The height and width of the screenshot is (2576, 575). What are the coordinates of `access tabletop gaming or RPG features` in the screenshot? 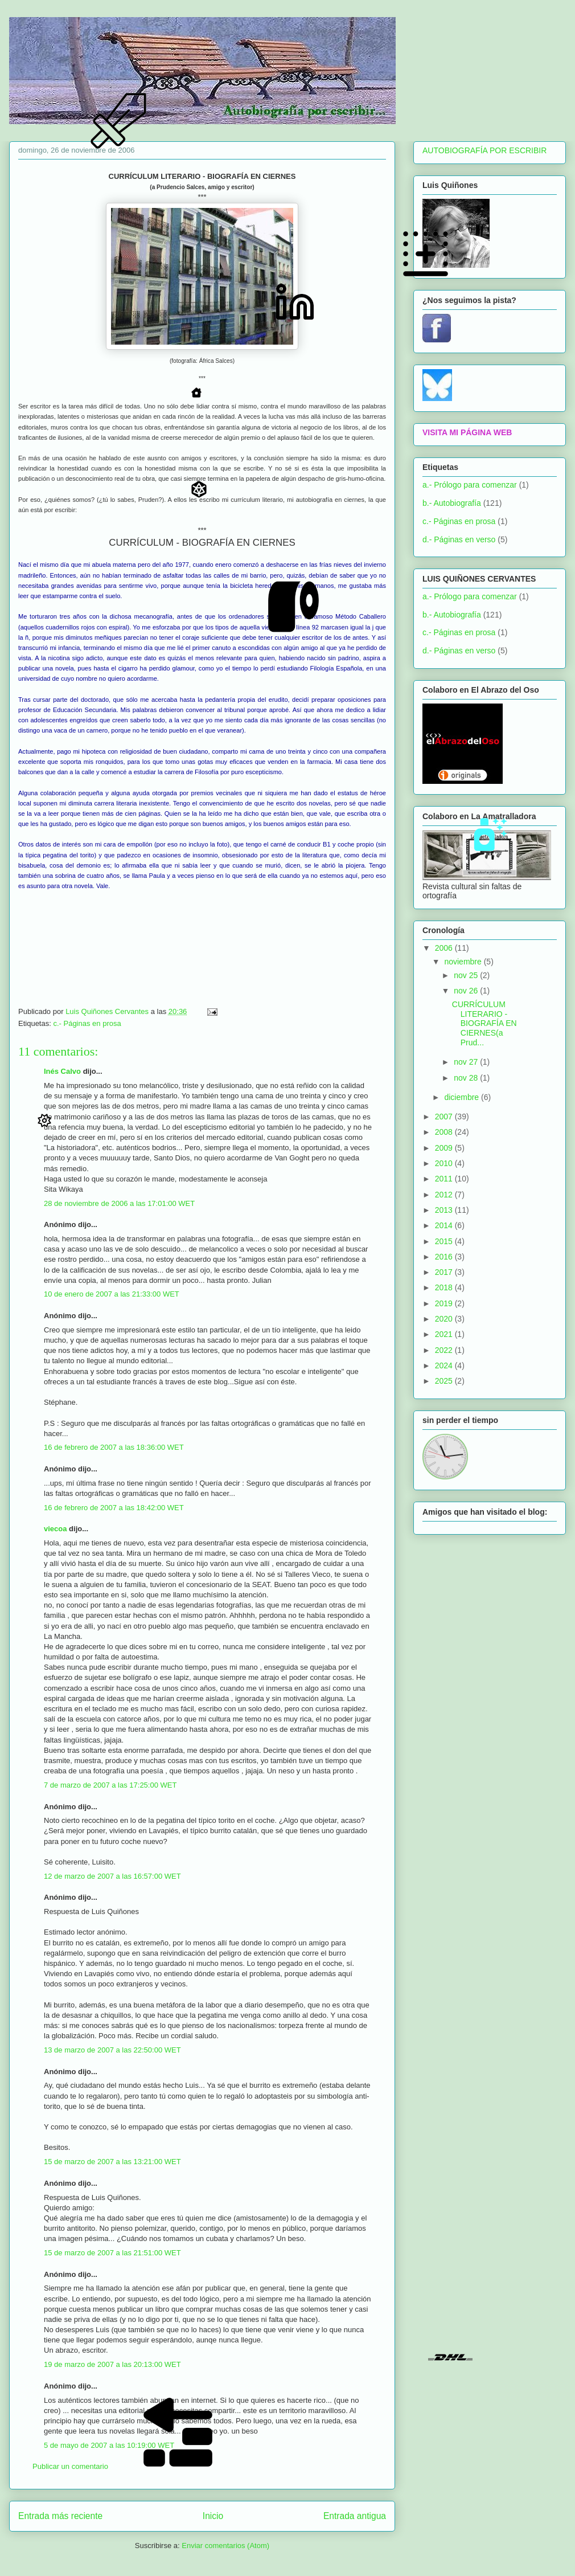 It's located at (199, 489).